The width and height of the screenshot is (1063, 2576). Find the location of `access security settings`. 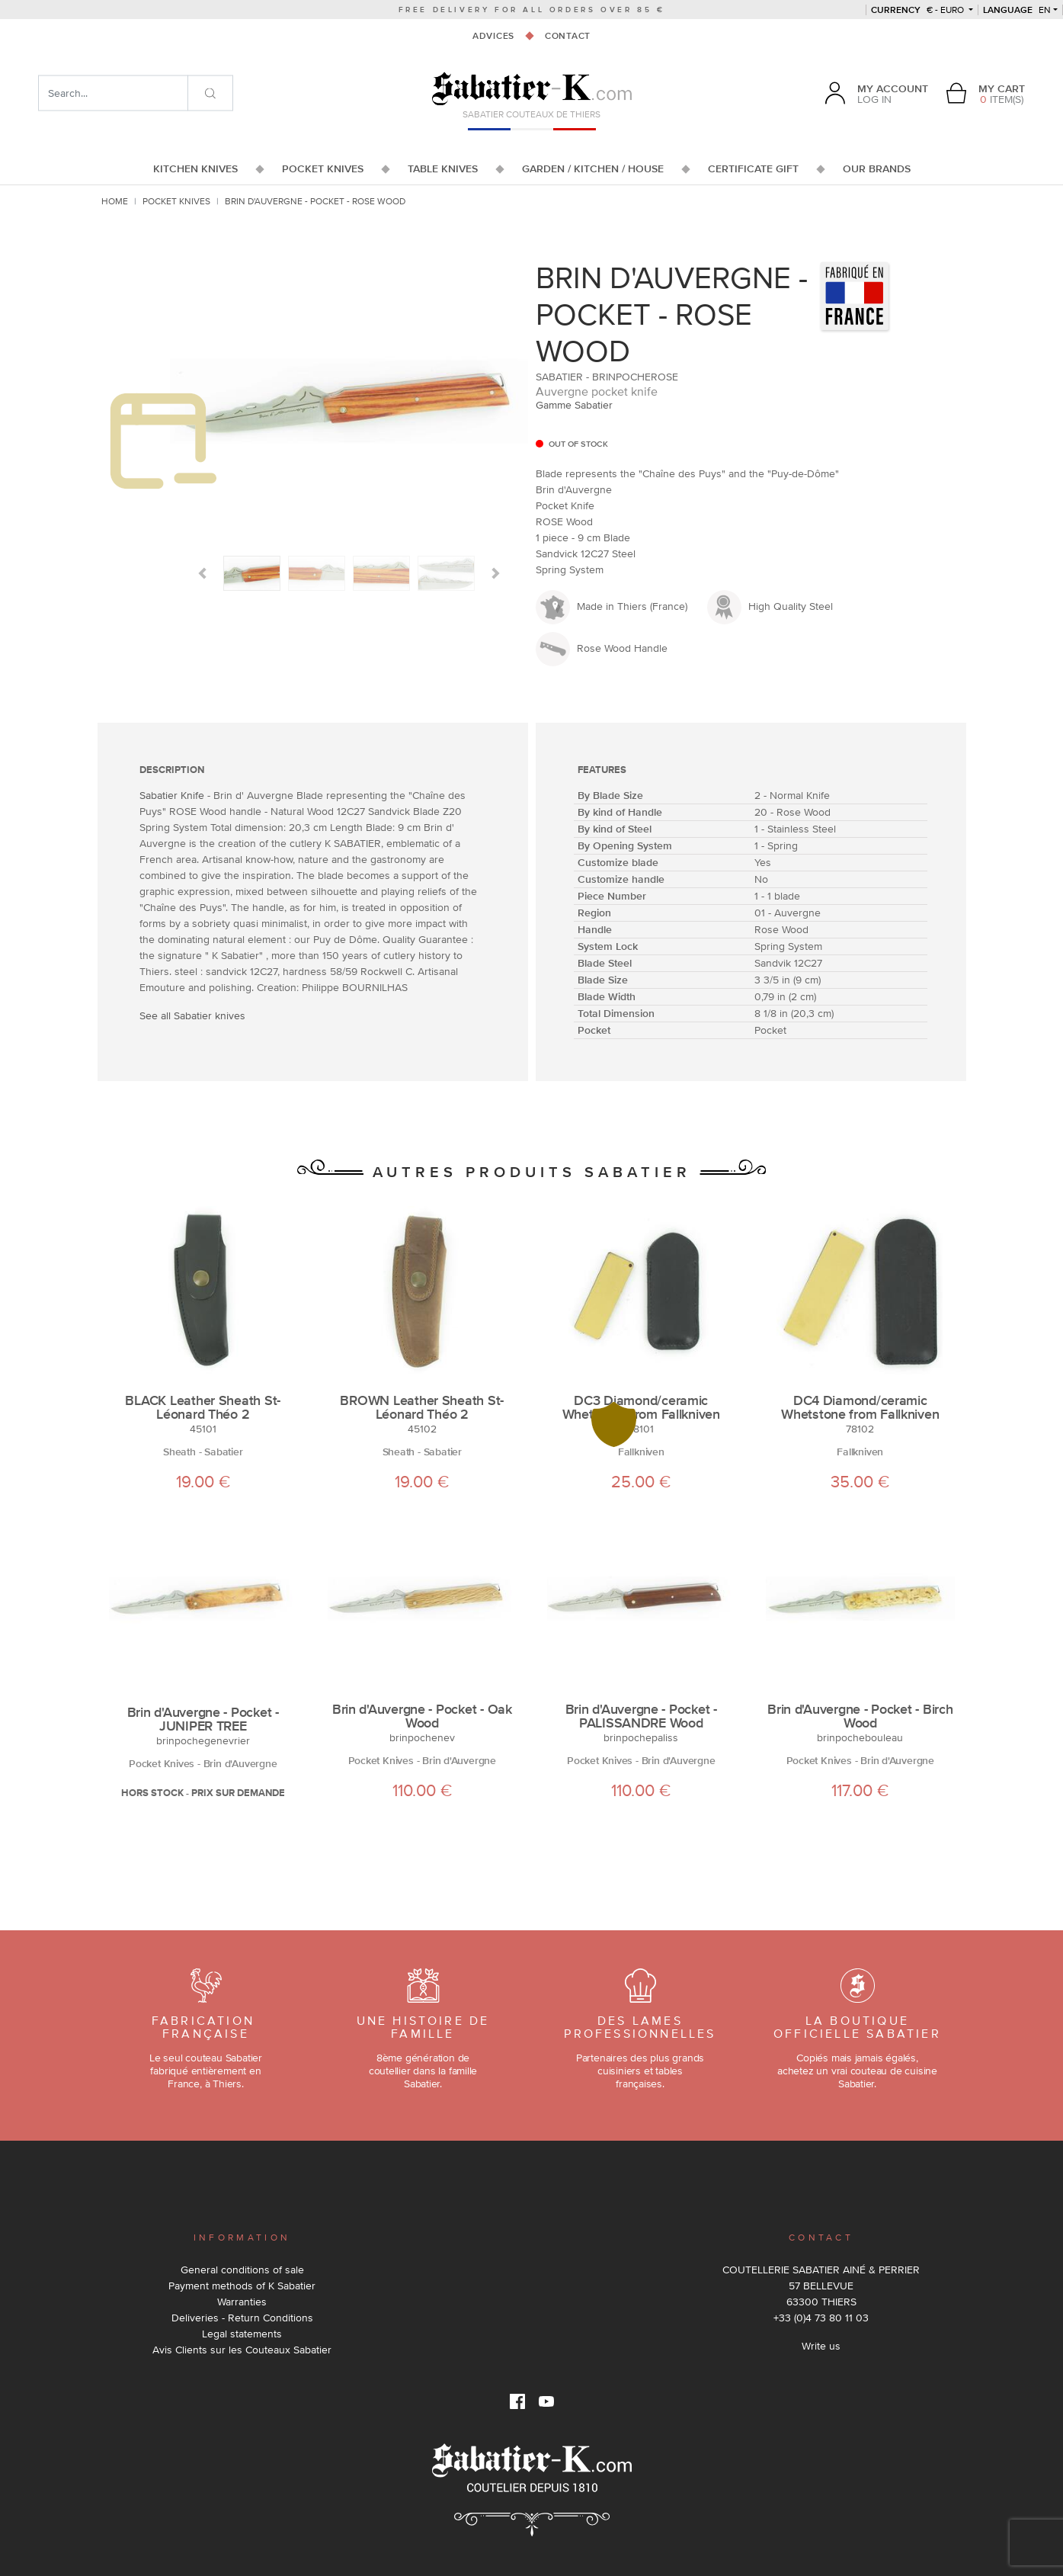

access security settings is located at coordinates (613, 1424).